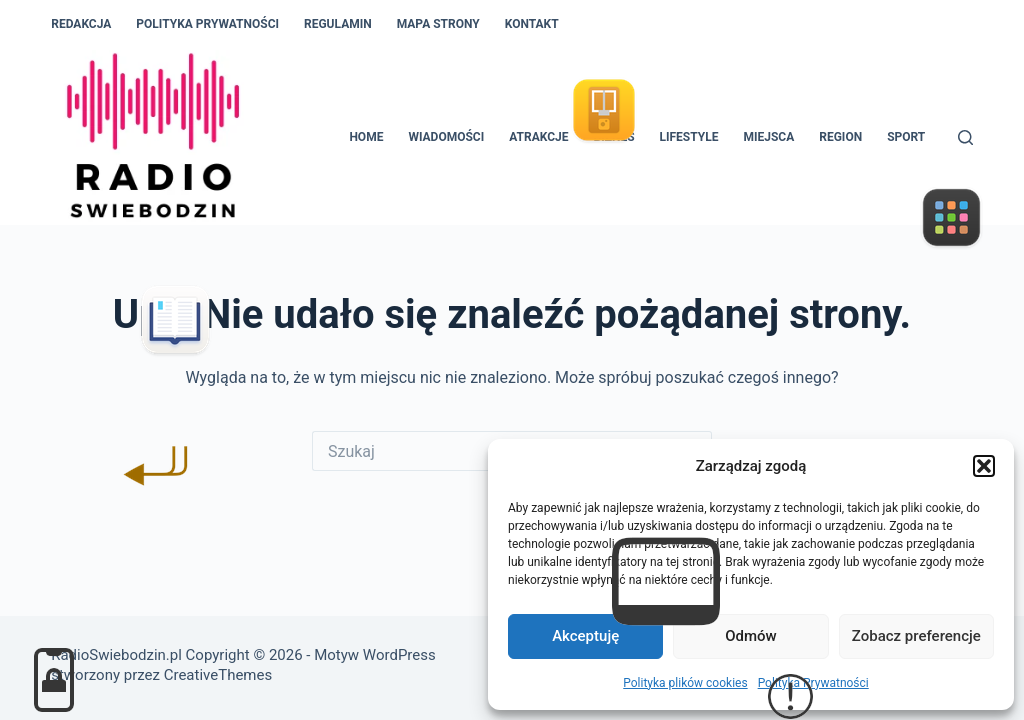 This screenshot has width=1024, height=720. What do you see at coordinates (666, 578) in the screenshot?
I see `open the photos or gallery app` at bounding box center [666, 578].